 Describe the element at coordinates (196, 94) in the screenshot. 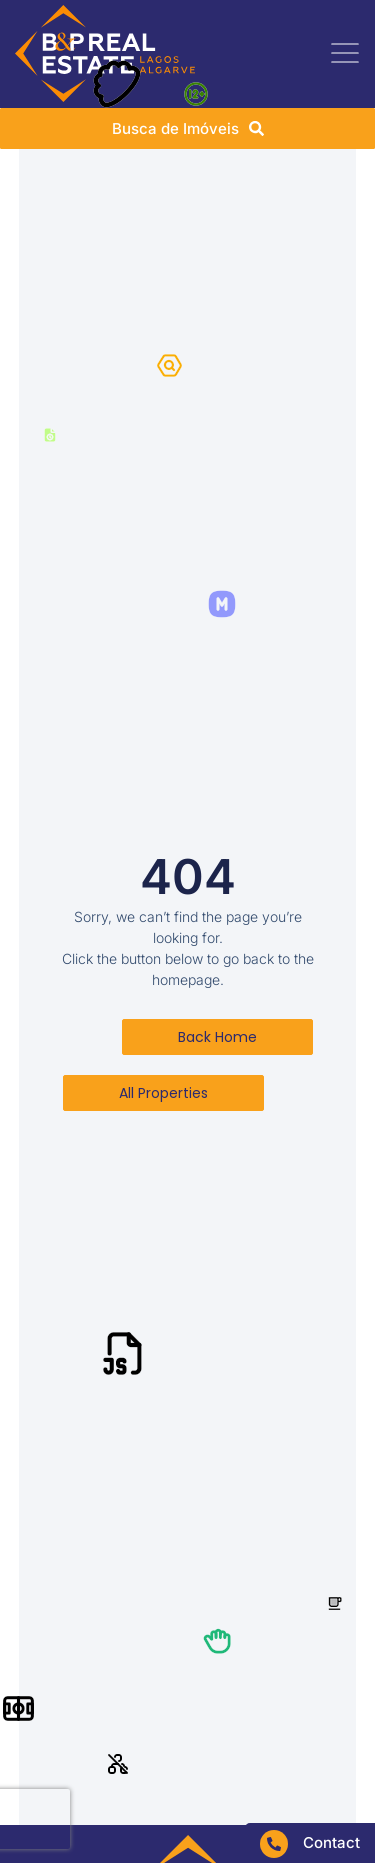

I see `indicates content rated for ages 12 and older` at that location.